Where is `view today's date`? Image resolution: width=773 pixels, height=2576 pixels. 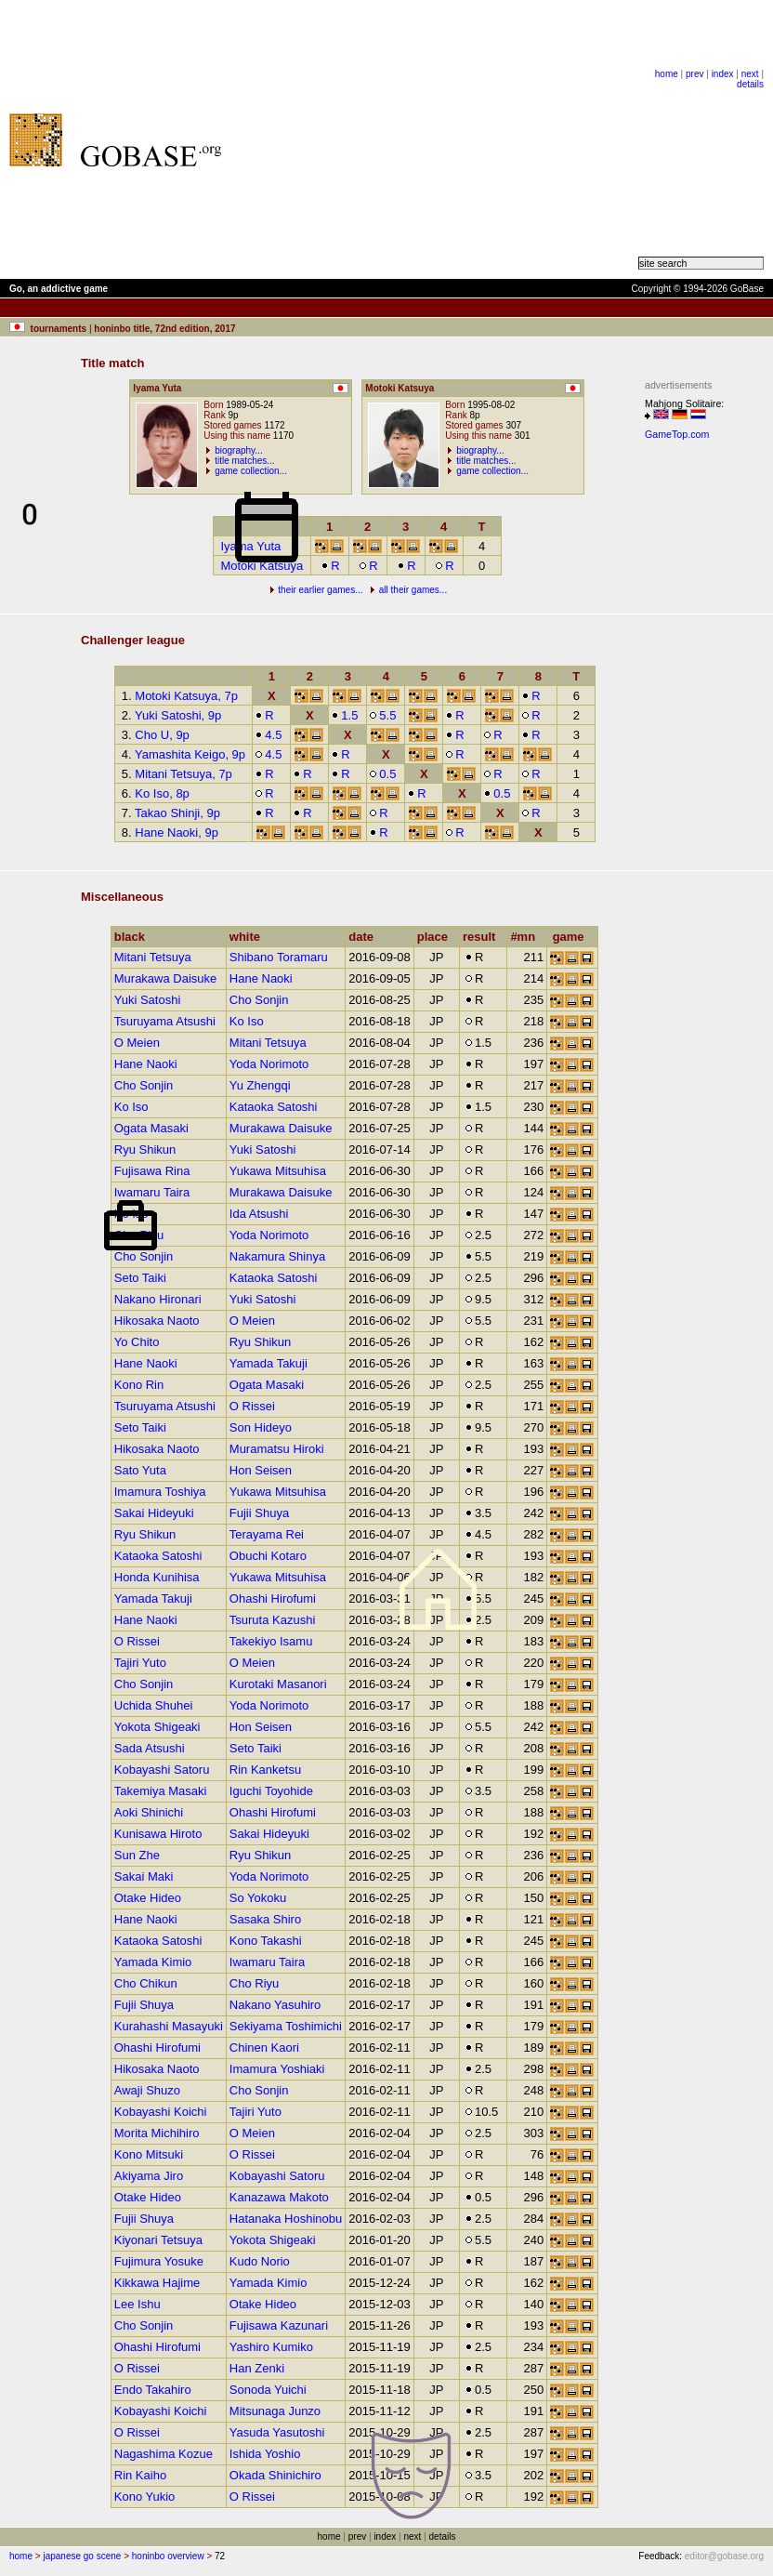
view today's date is located at coordinates (267, 527).